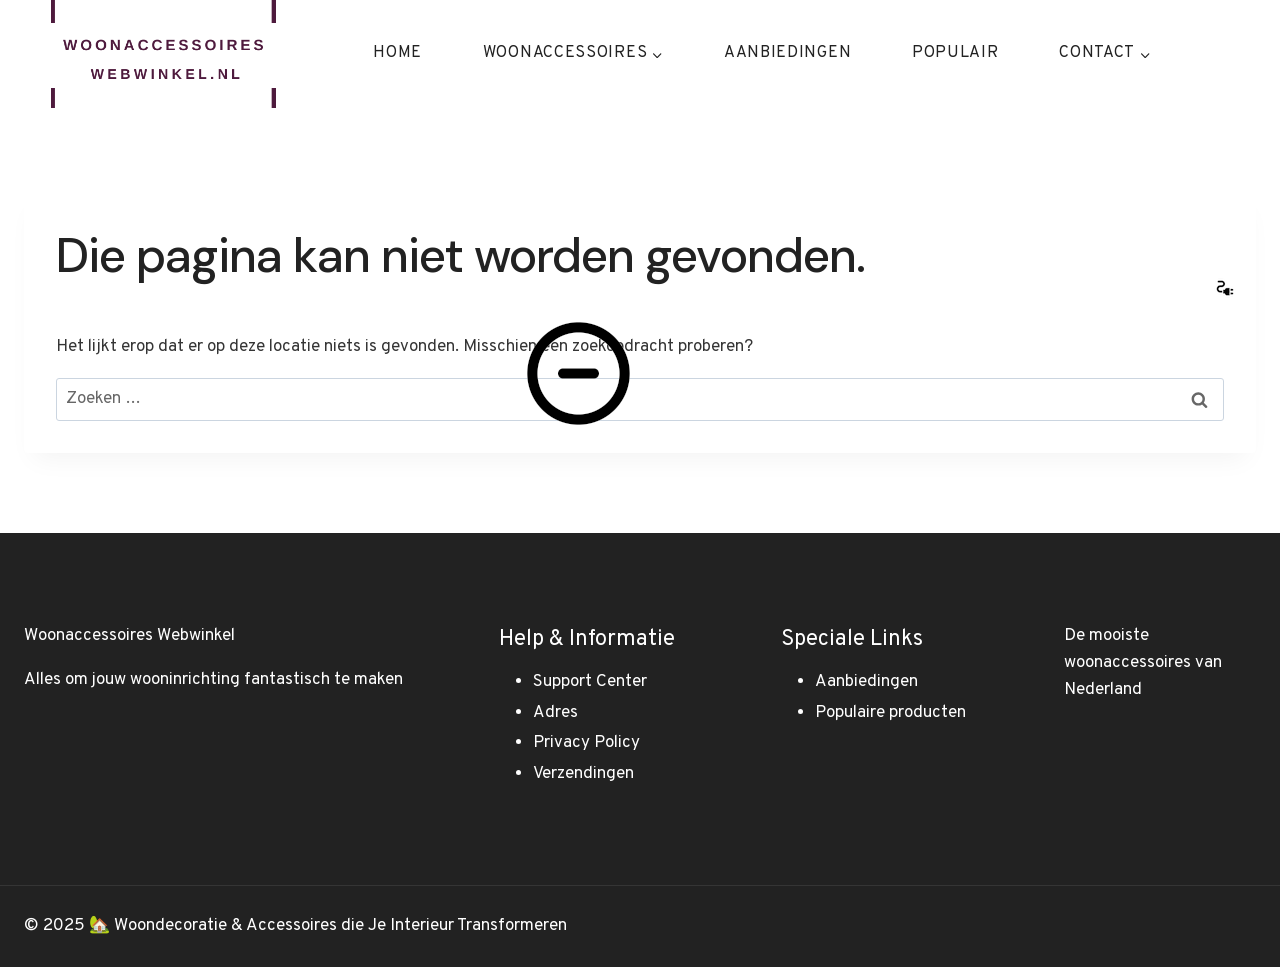 The height and width of the screenshot is (967, 1280). I want to click on find nearby electrical or charging services, so click(1225, 288).